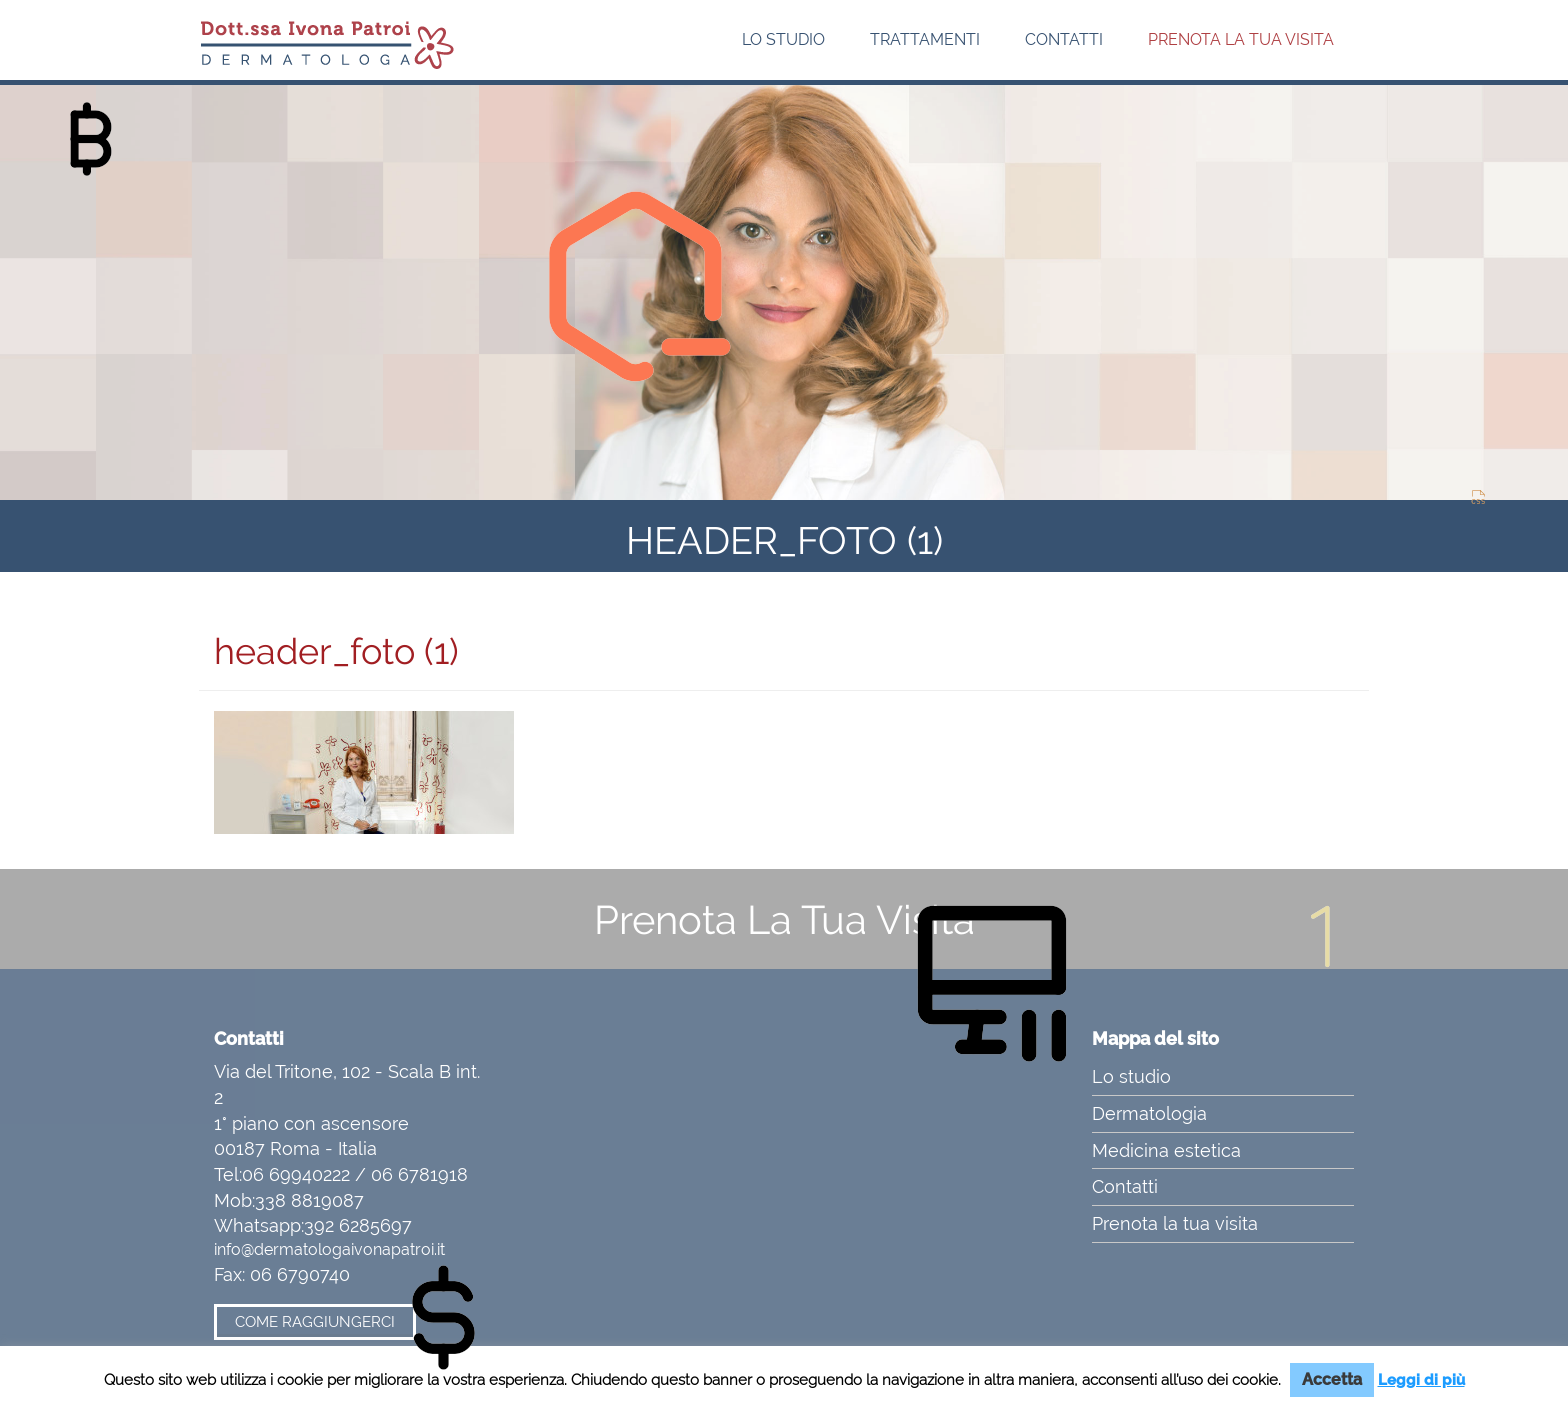 This screenshot has width=1568, height=1409. Describe the element at coordinates (992, 980) in the screenshot. I see `pause media playback on desktop display` at that location.